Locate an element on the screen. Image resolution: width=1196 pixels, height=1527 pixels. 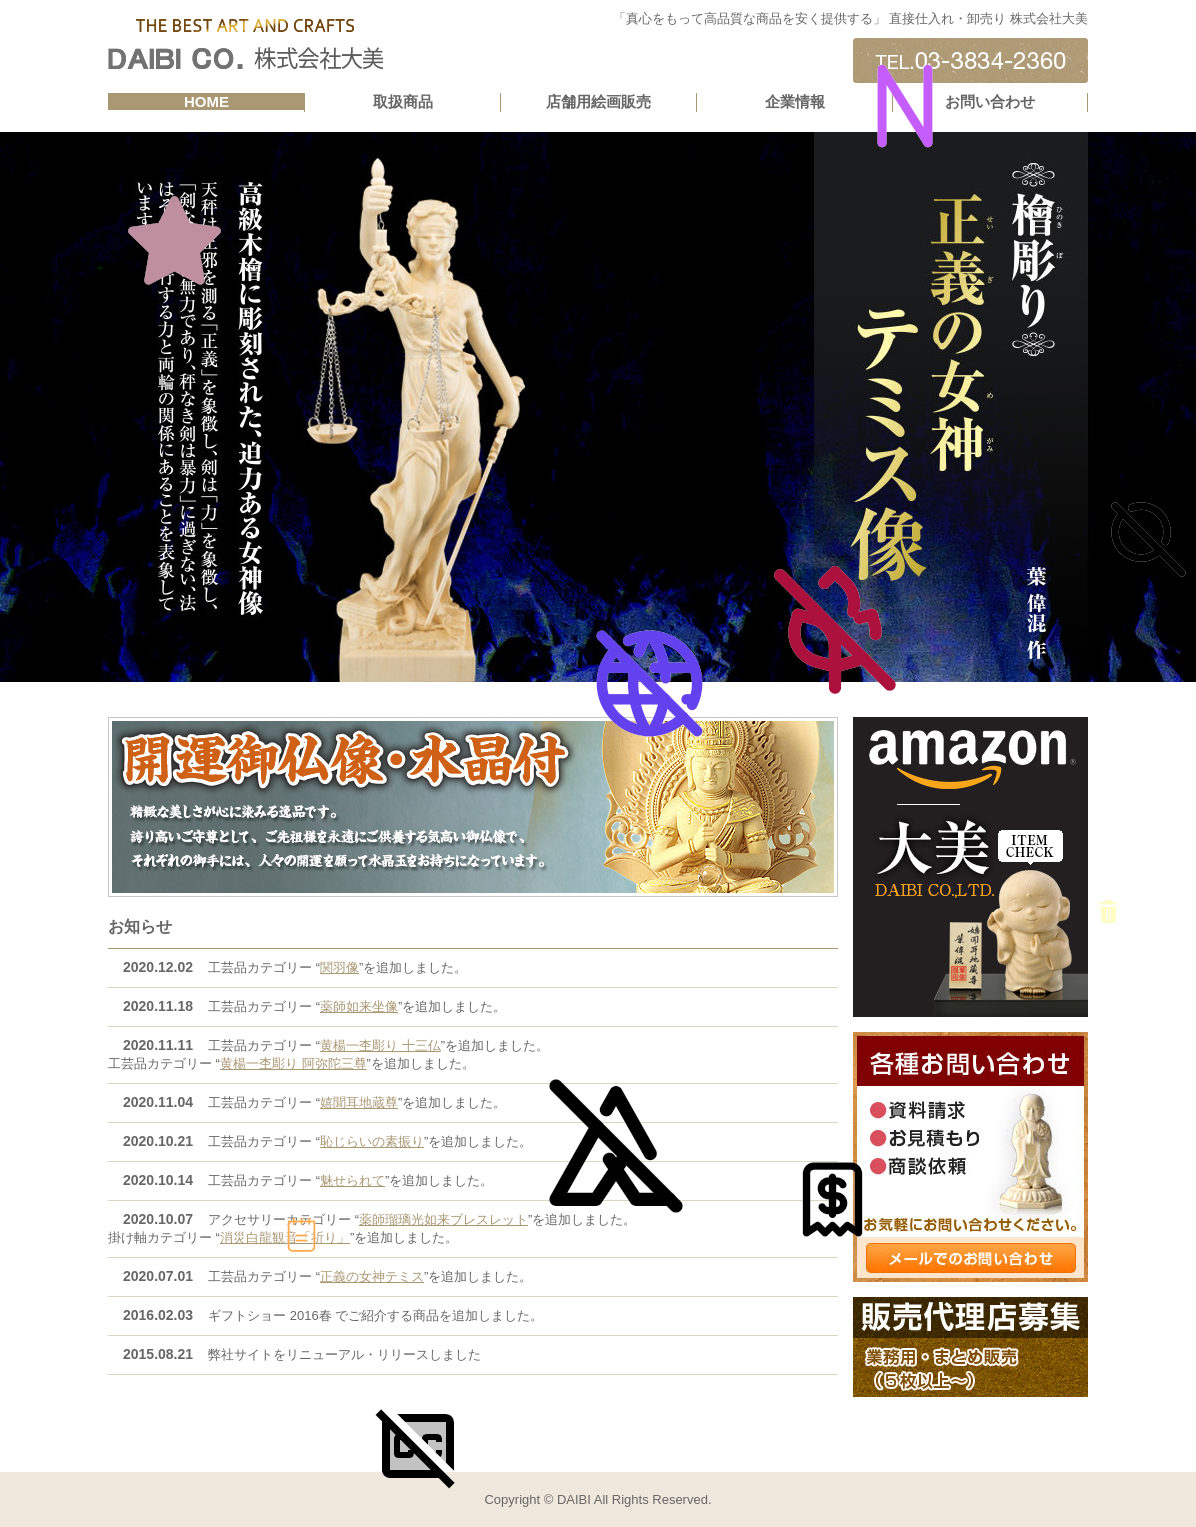
open notes or notepad app is located at coordinates (301, 1235).